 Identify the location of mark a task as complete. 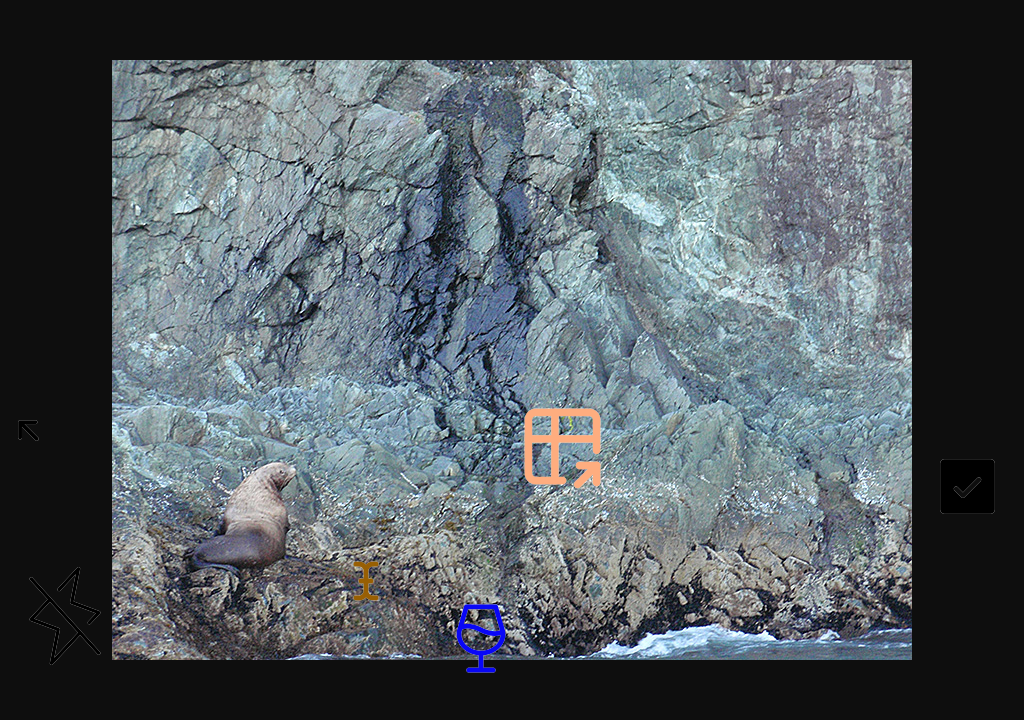
(967, 486).